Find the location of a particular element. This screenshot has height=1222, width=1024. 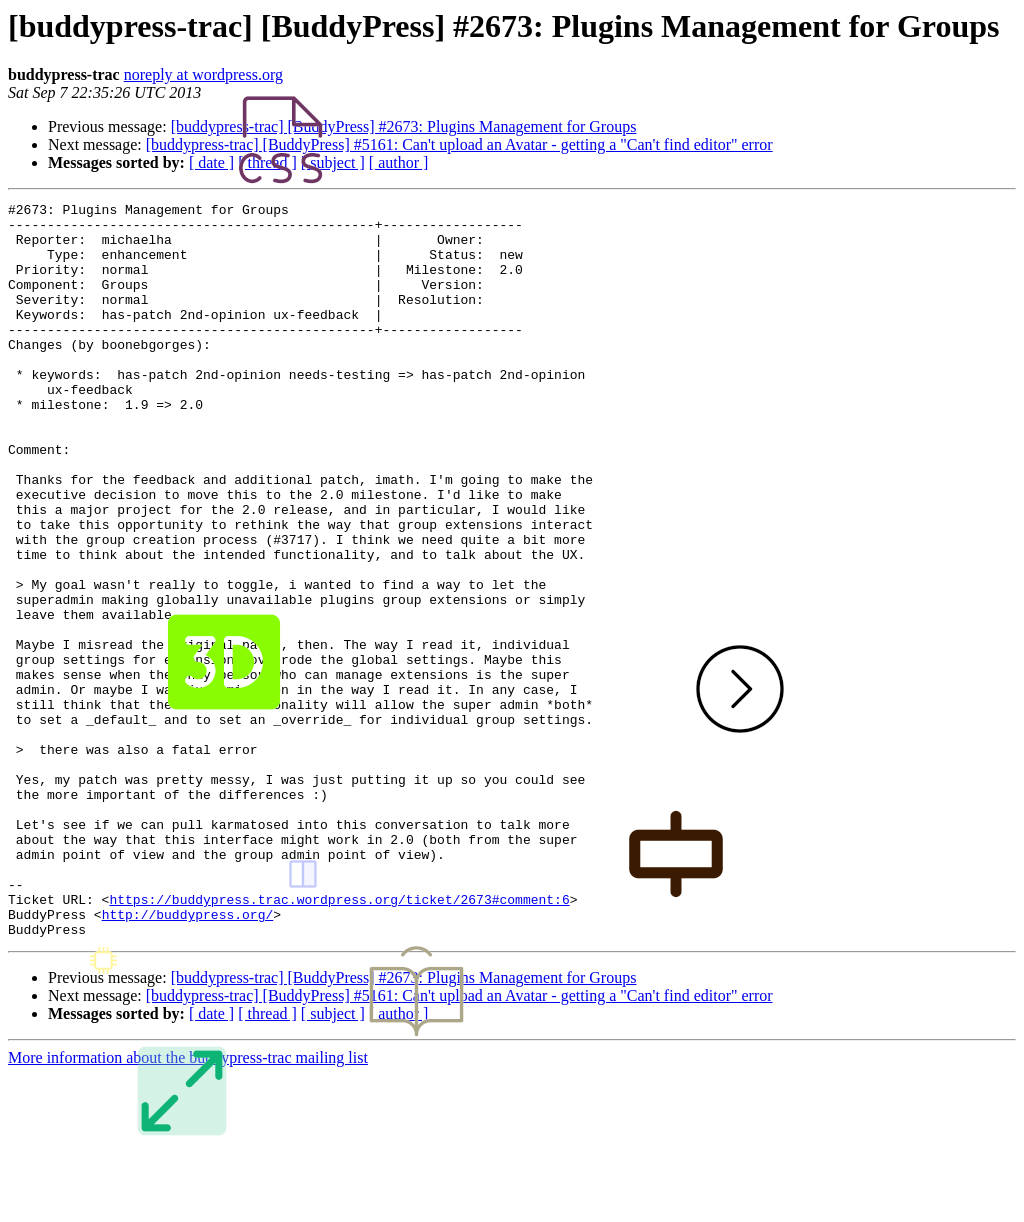

center align element horizontally is located at coordinates (676, 854).